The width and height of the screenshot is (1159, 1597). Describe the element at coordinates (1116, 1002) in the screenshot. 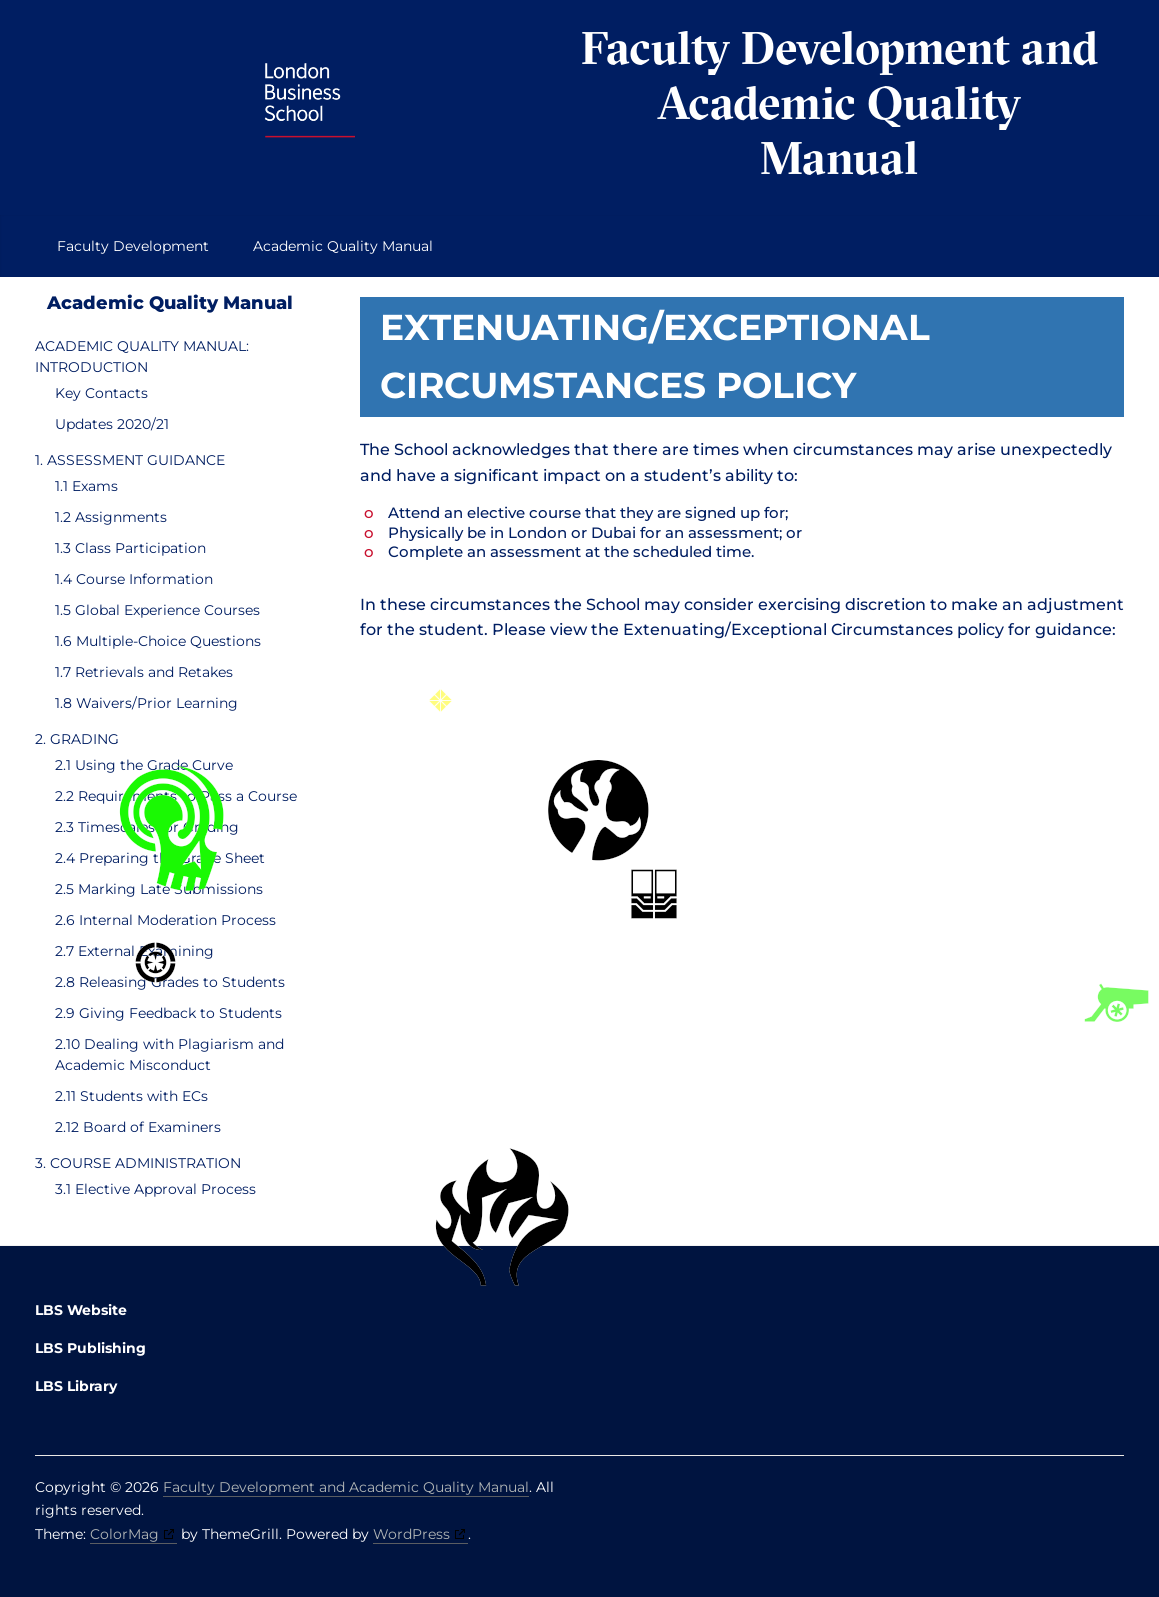

I see `fire or launch projectile in game` at that location.